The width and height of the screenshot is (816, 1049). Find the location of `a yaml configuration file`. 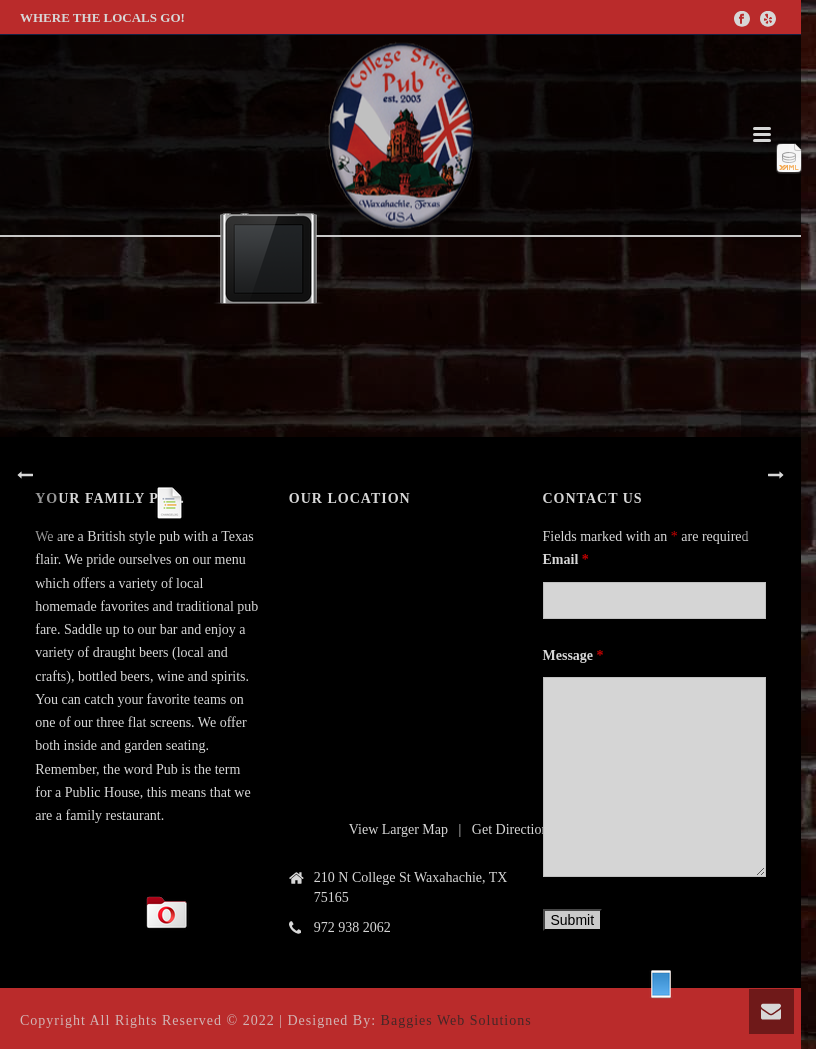

a yaml configuration file is located at coordinates (789, 158).